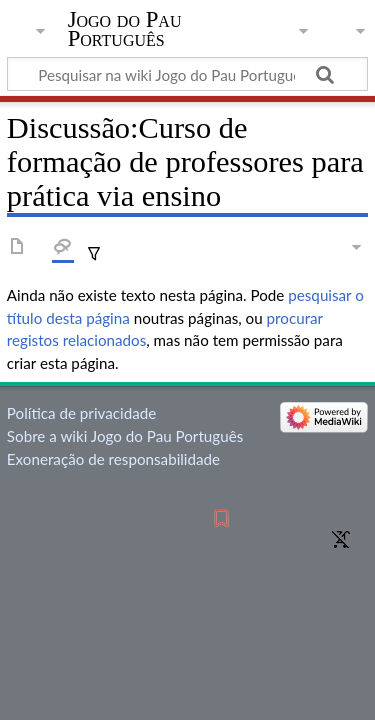 The image size is (375, 720). I want to click on save this item for later, so click(221, 518).